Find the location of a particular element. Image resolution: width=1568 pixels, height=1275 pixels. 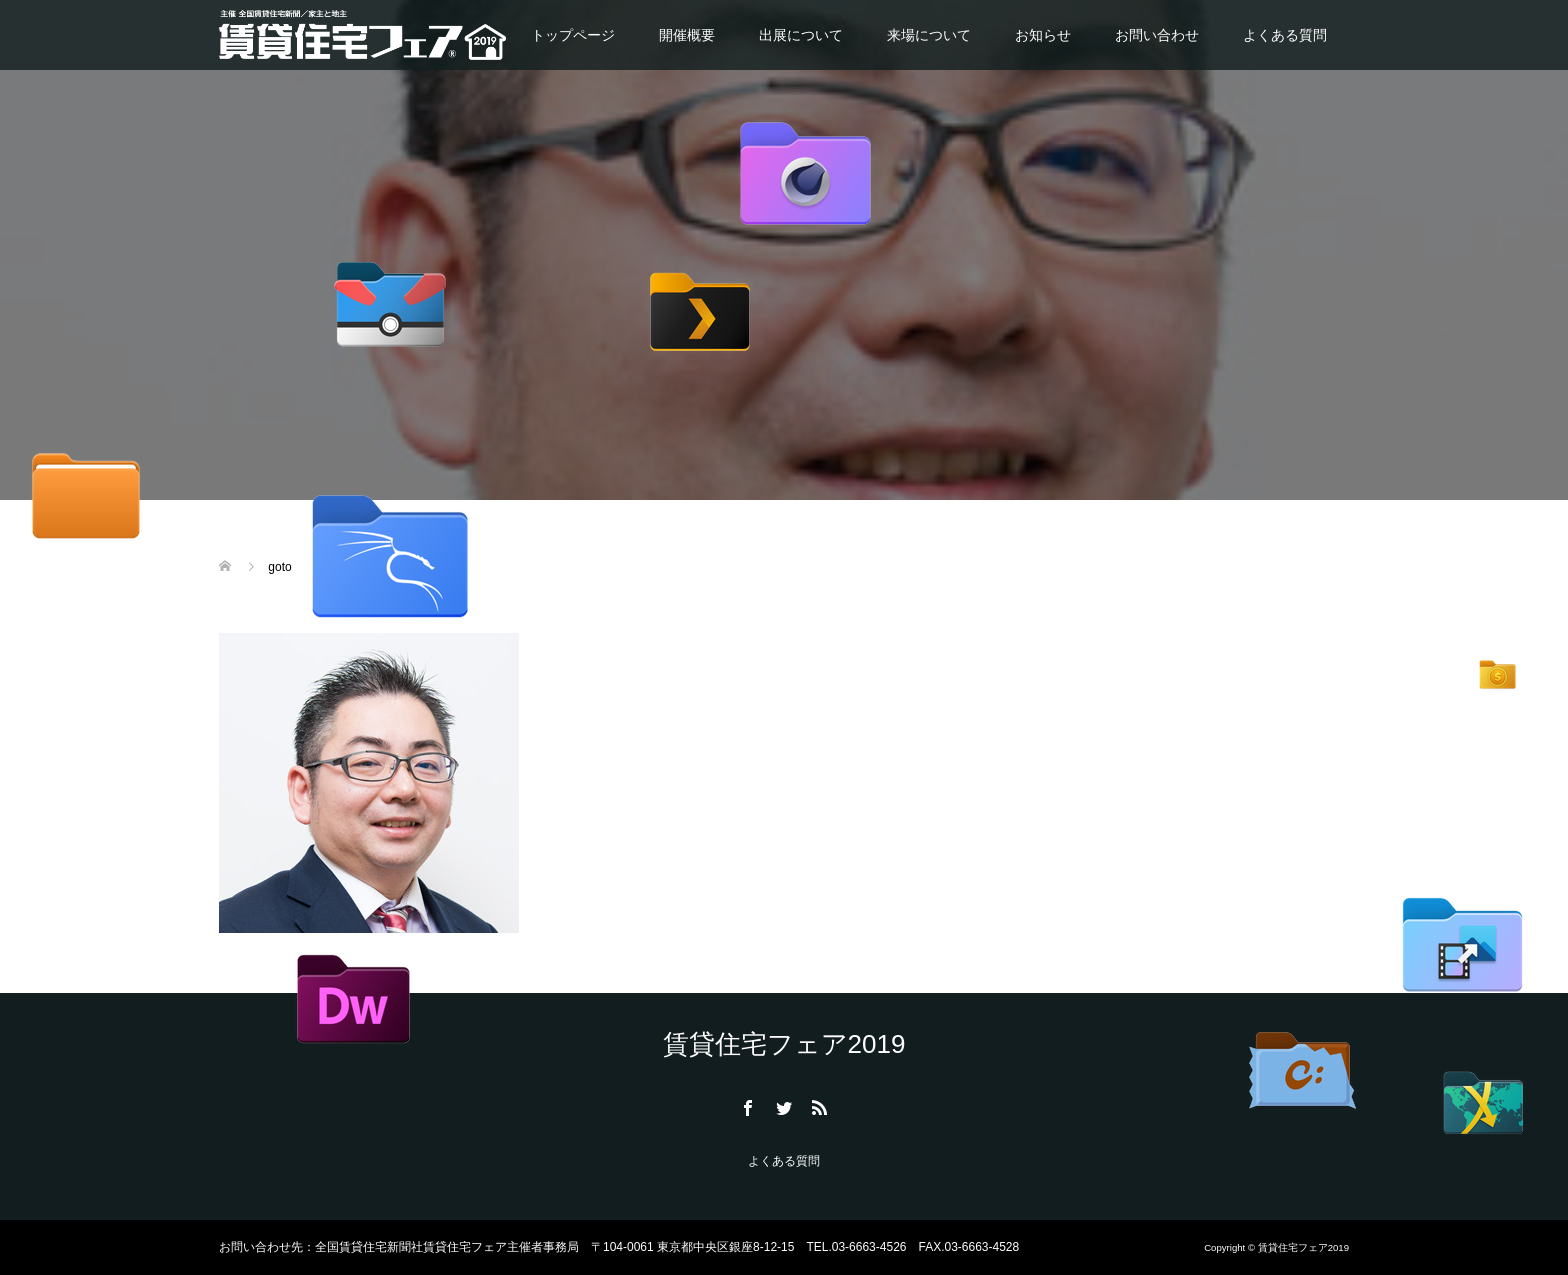

folder containing video to image conversion files is located at coordinates (1462, 948).